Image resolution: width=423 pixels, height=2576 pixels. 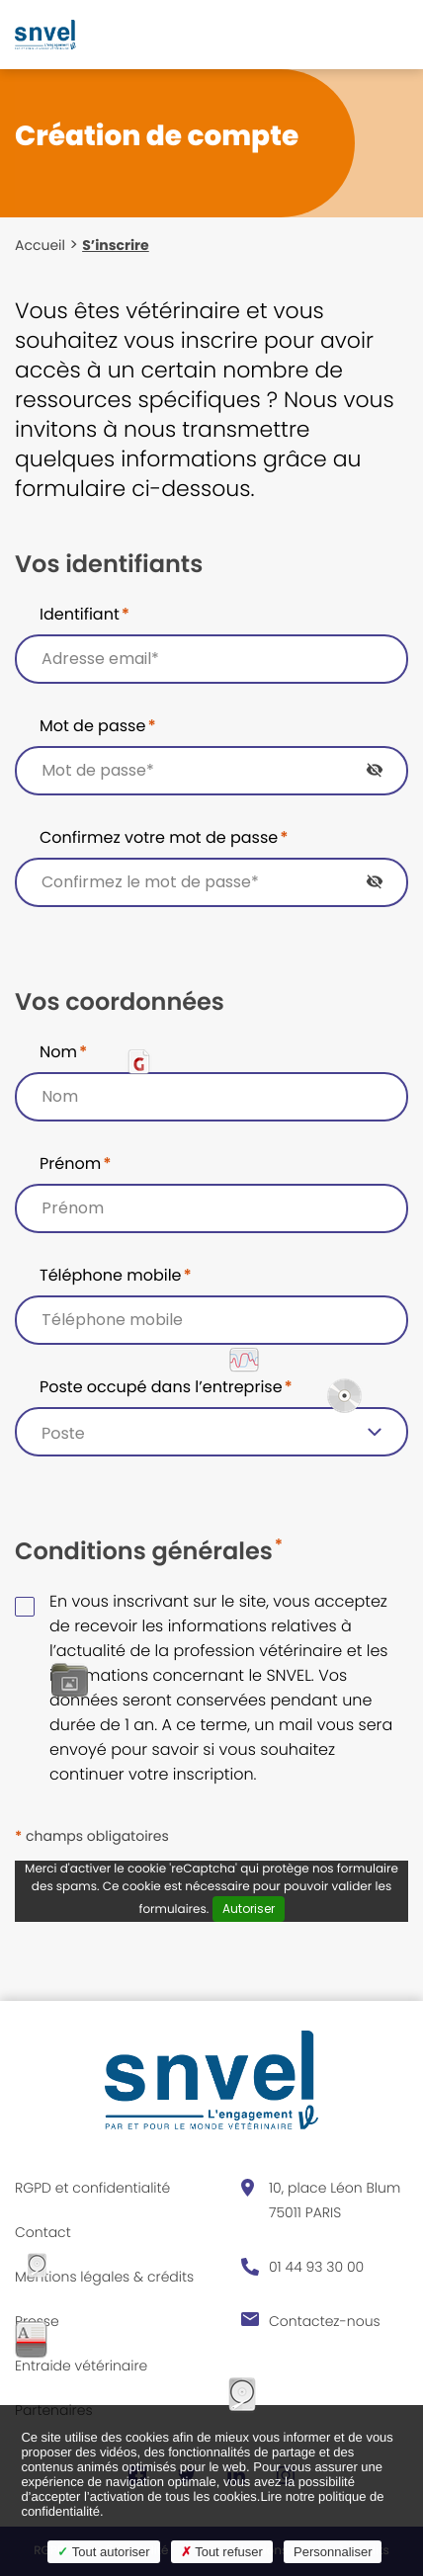 I want to click on access CD/DVD drive or optical media, so click(x=344, y=1395).